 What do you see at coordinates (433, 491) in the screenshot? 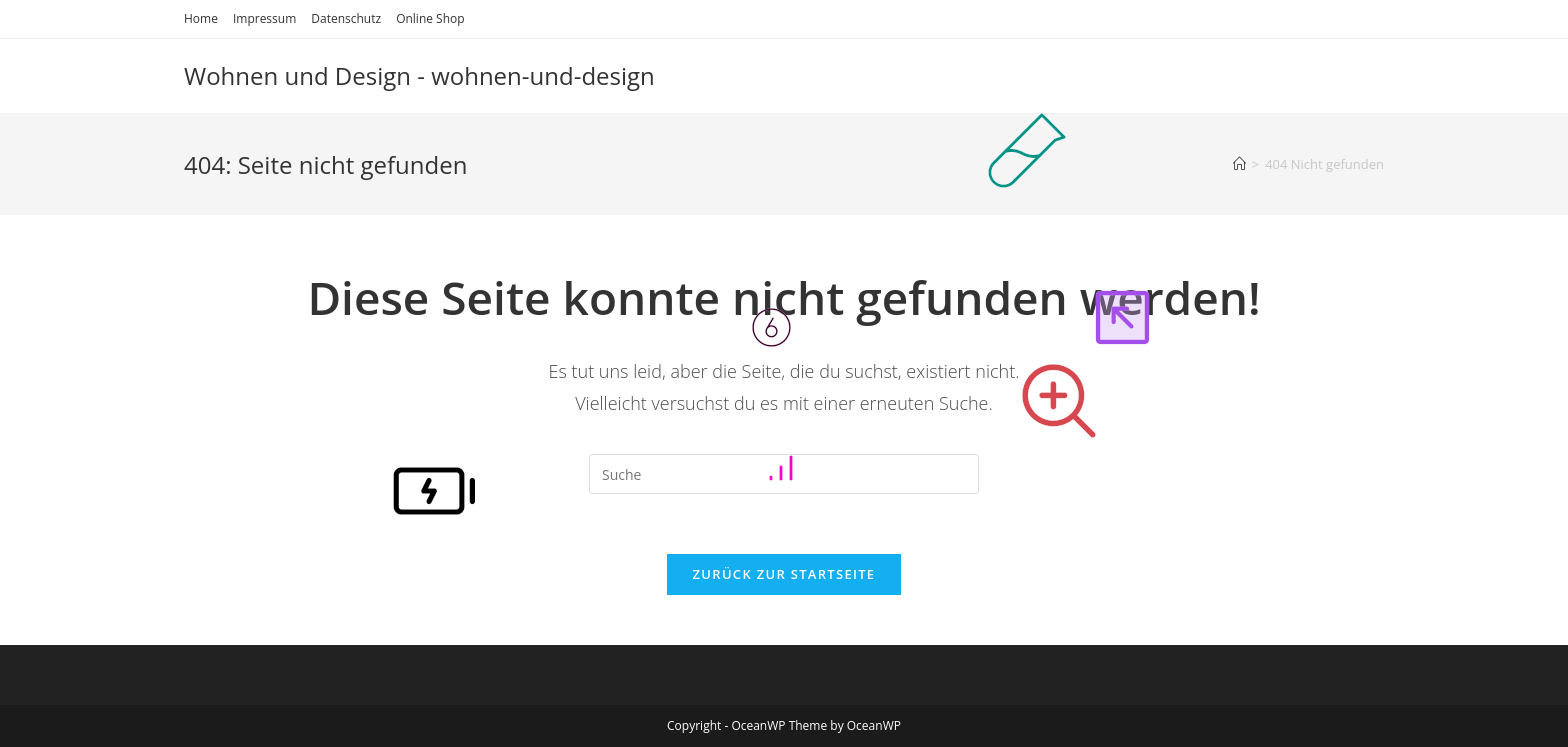
I see `indicates device is currently charging` at bounding box center [433, 491].